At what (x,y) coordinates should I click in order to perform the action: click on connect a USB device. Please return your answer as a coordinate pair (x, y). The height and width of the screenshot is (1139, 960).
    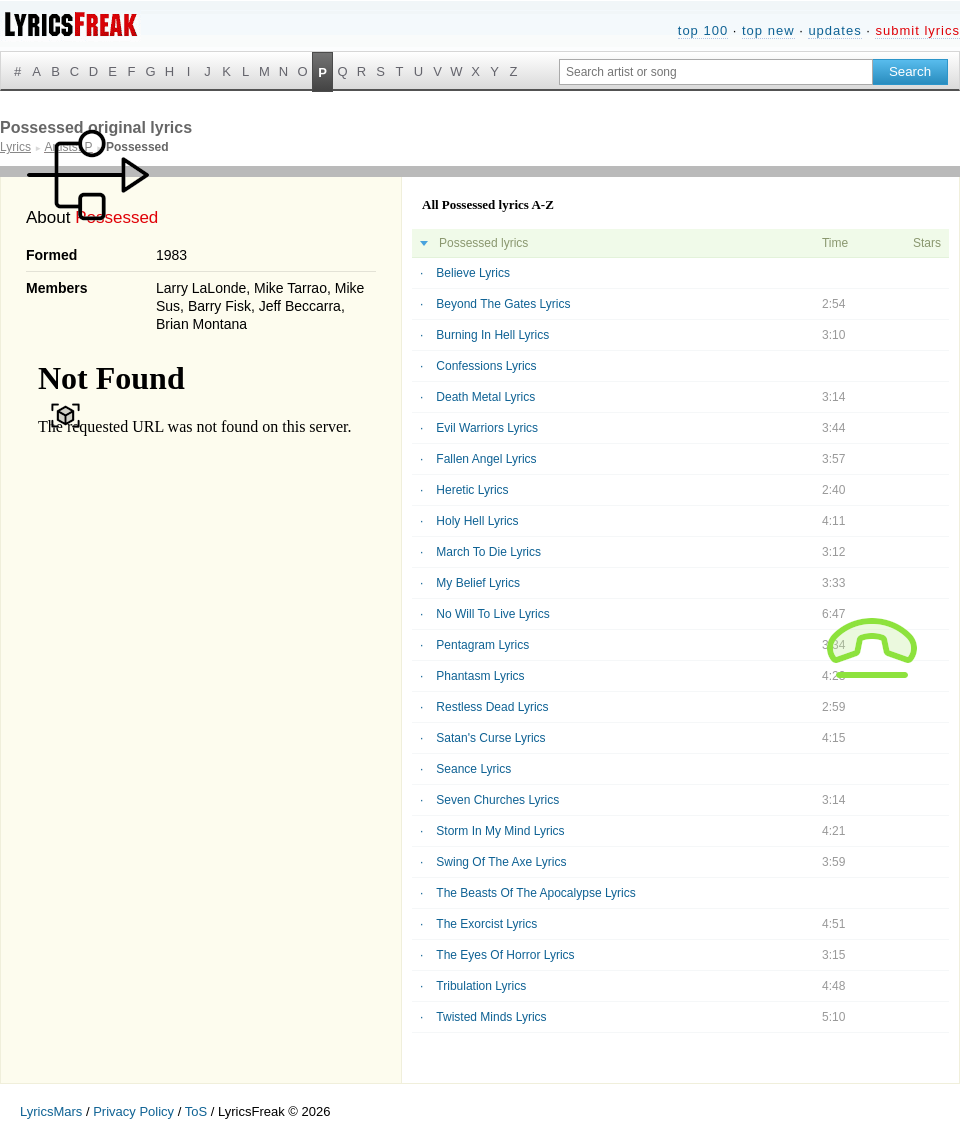
    Looking at the image, I should click on (88, 175).